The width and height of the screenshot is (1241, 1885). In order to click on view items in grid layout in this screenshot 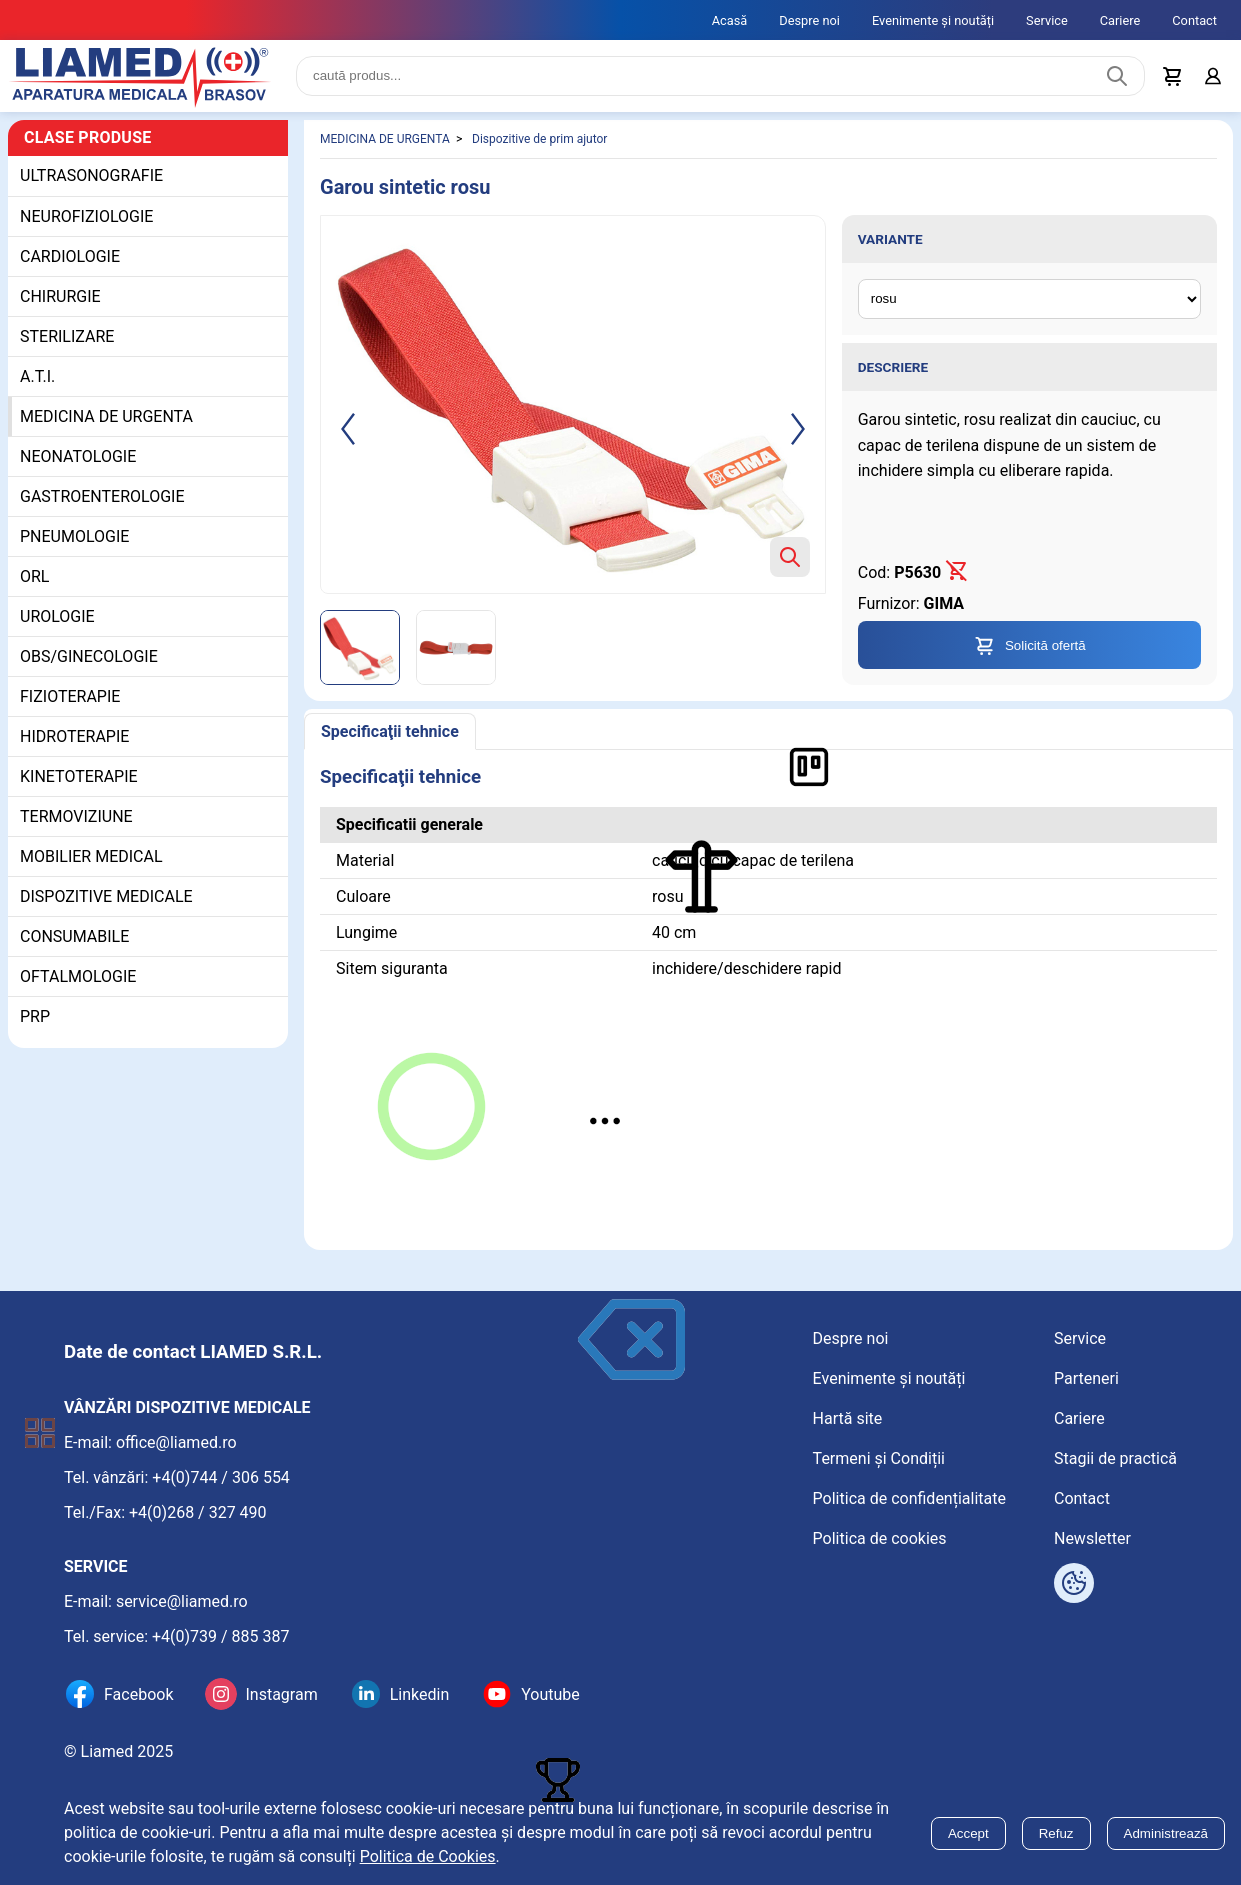, I will do `click(40, 1433)`.